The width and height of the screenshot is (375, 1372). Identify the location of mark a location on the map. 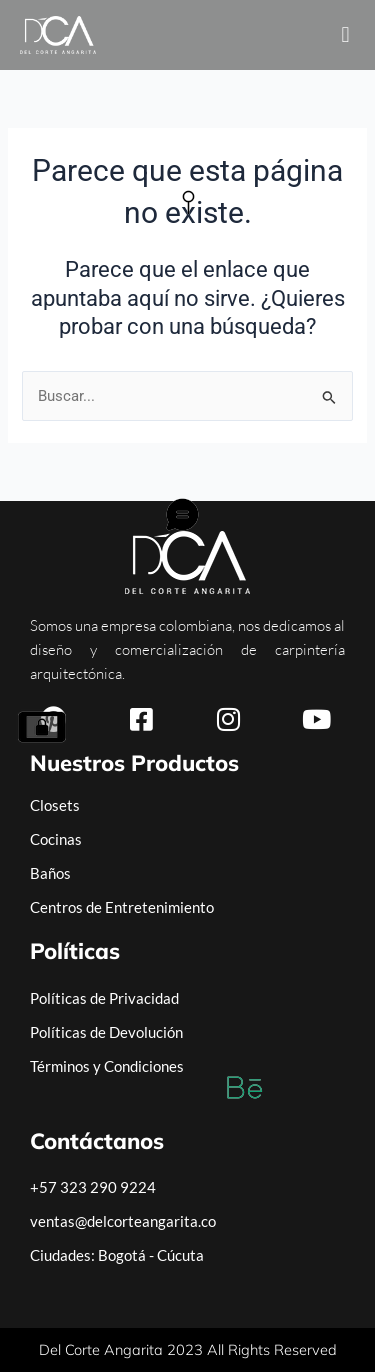
(188, 202).